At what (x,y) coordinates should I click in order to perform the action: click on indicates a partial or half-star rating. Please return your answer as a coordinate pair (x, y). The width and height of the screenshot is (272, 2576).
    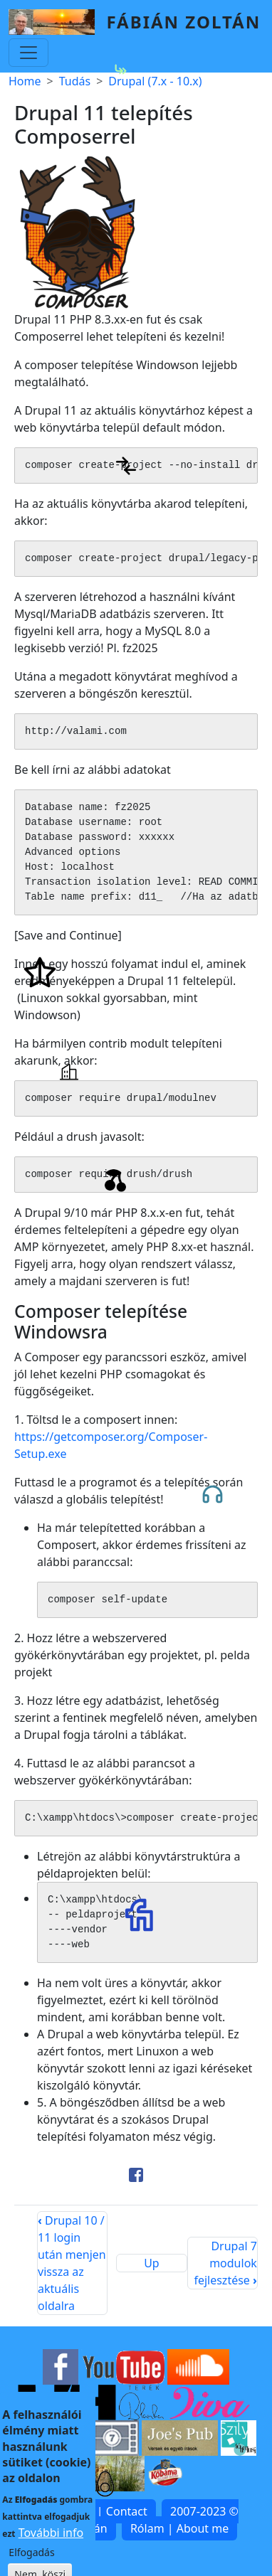
    Looking at the image, I should click on (40, 974).